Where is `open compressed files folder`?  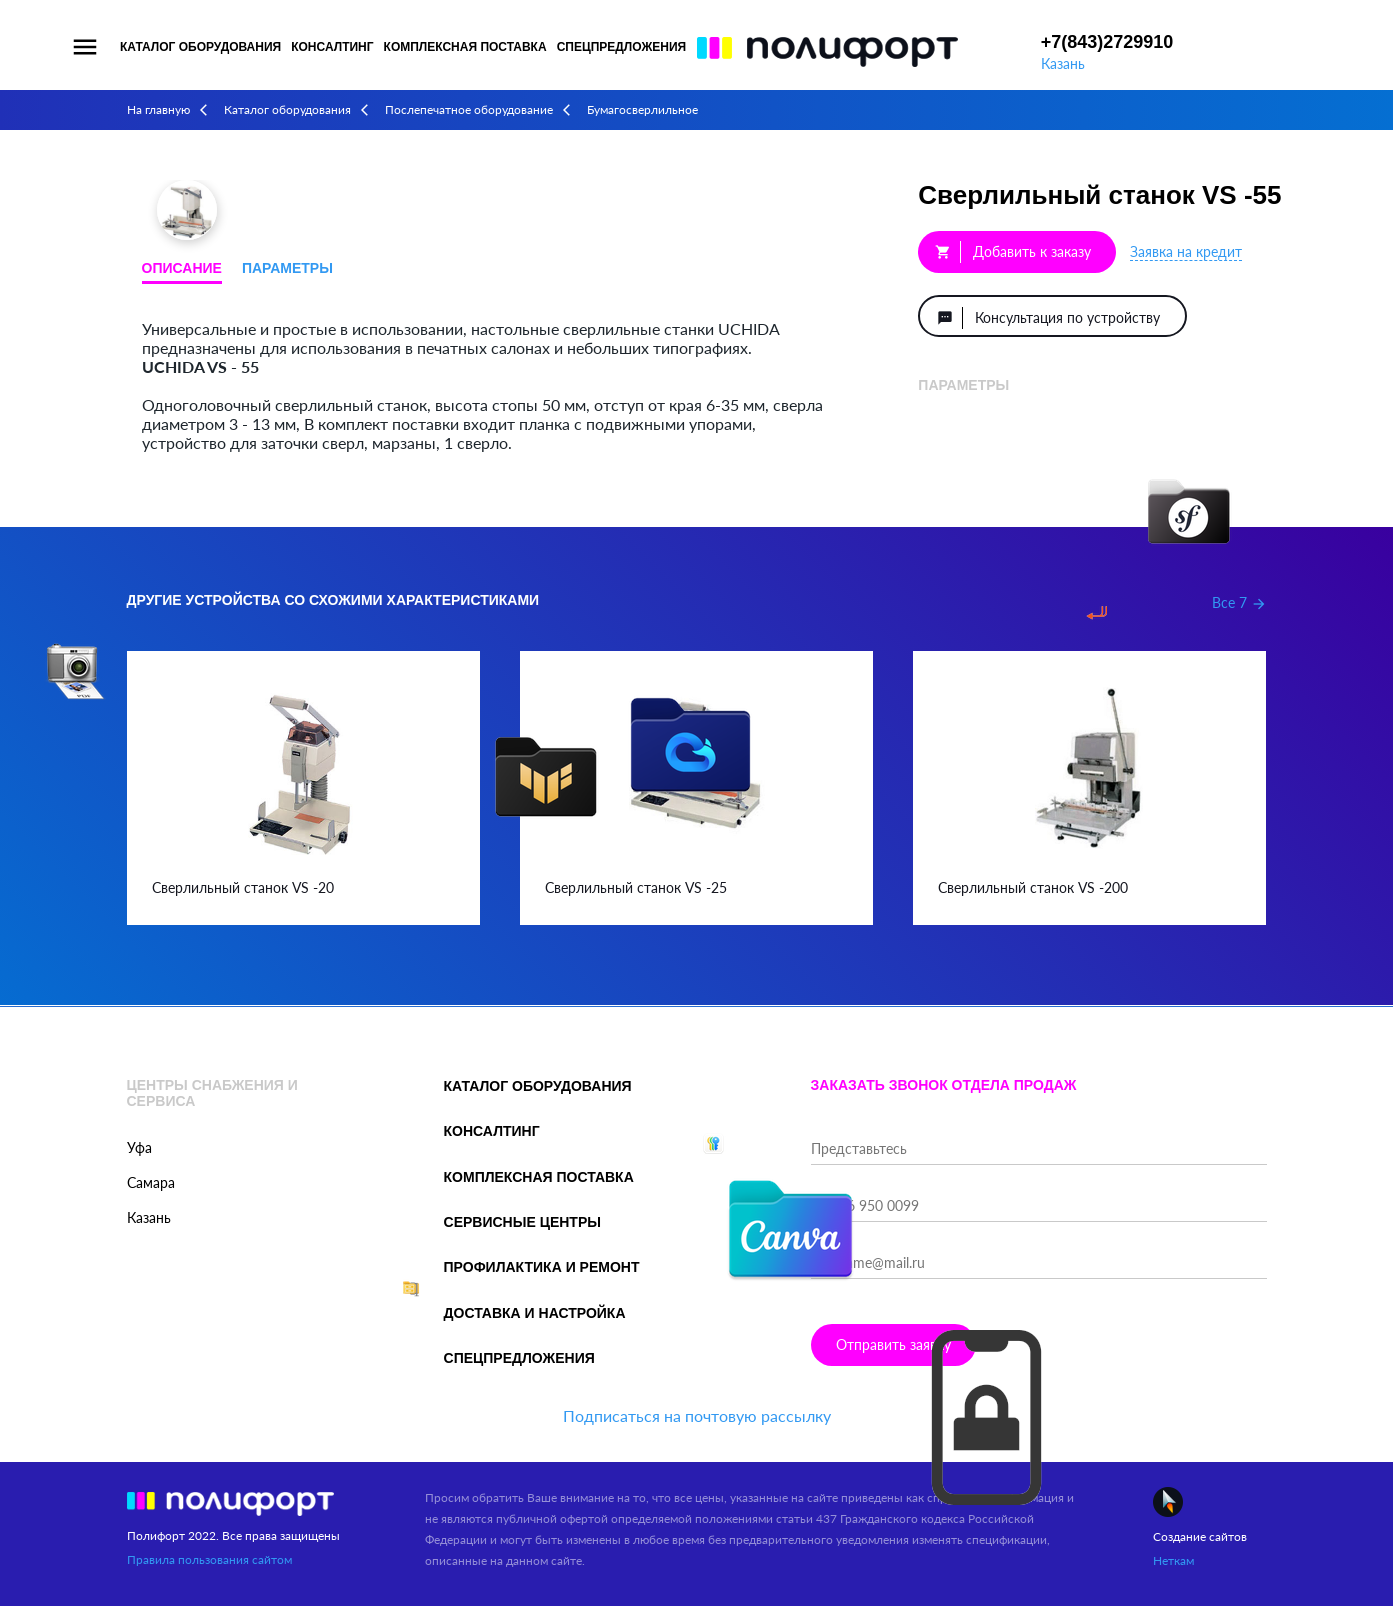
open compressed files folder is located at coordinates (411, 1288).